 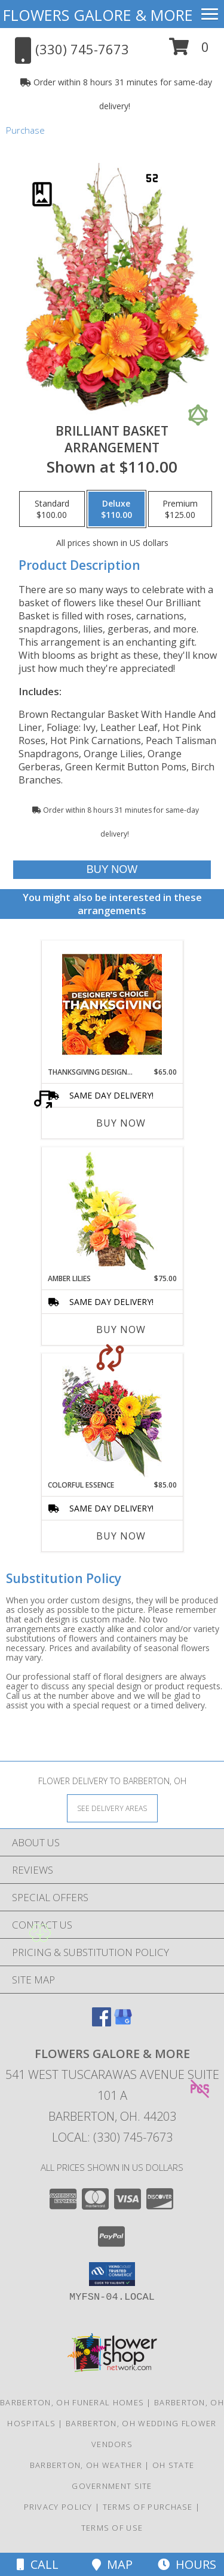 I want to click on indicates GraphQL API integration, so click(x=198, y=415).